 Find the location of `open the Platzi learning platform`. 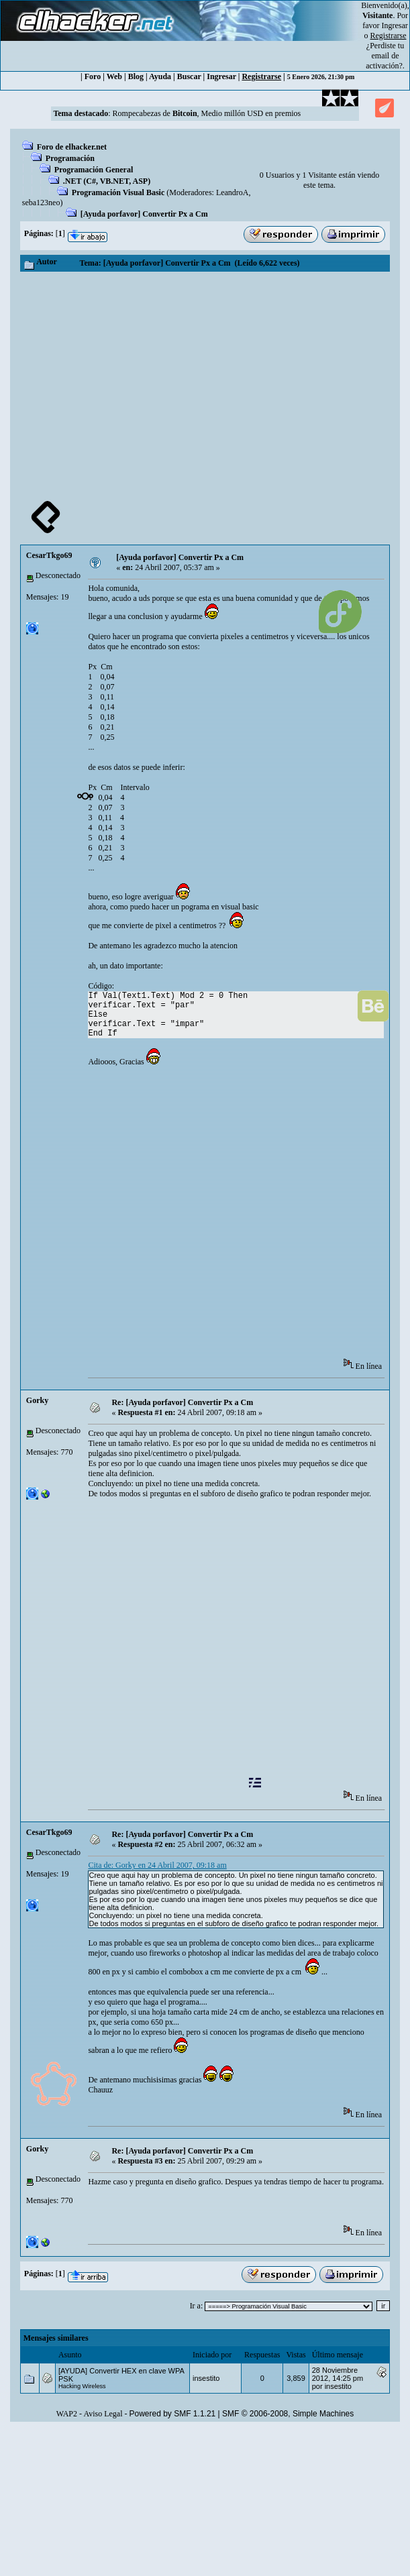

open the Platzi learning platform is located at coordinates (46, 517).